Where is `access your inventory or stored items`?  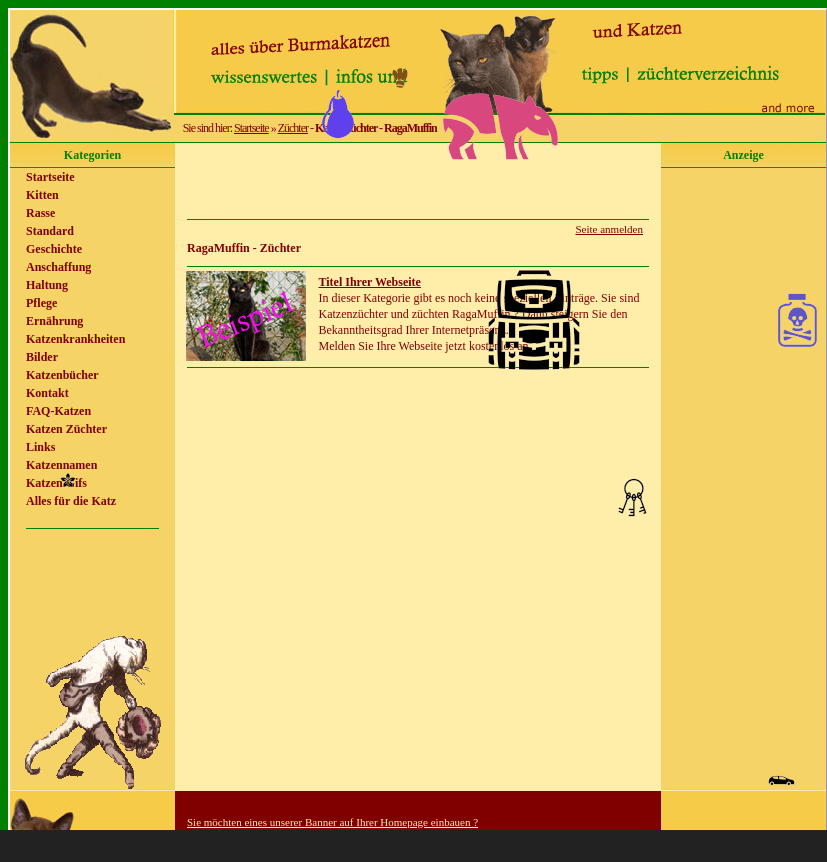
access your inventory or stored items is located at coordinates (534, 320).